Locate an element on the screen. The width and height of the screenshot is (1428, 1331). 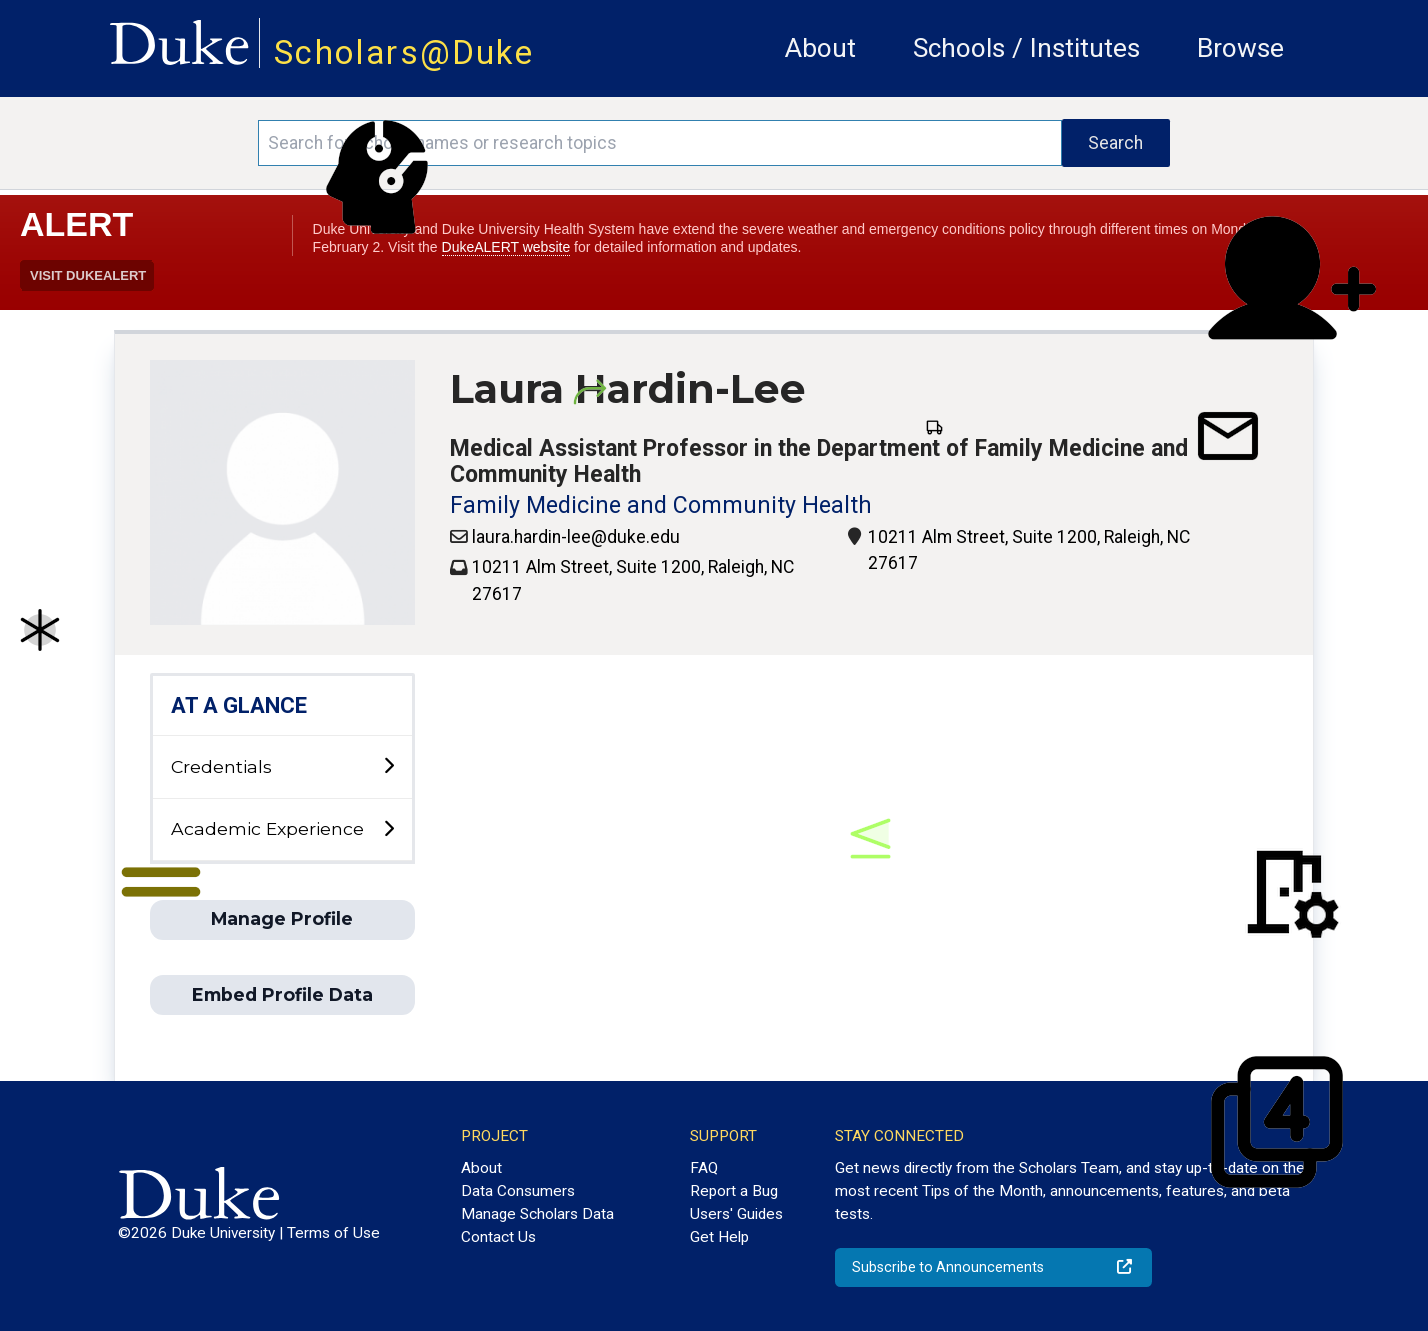
view item 4 in a collection or series is located at coordinates (1277, 1122).